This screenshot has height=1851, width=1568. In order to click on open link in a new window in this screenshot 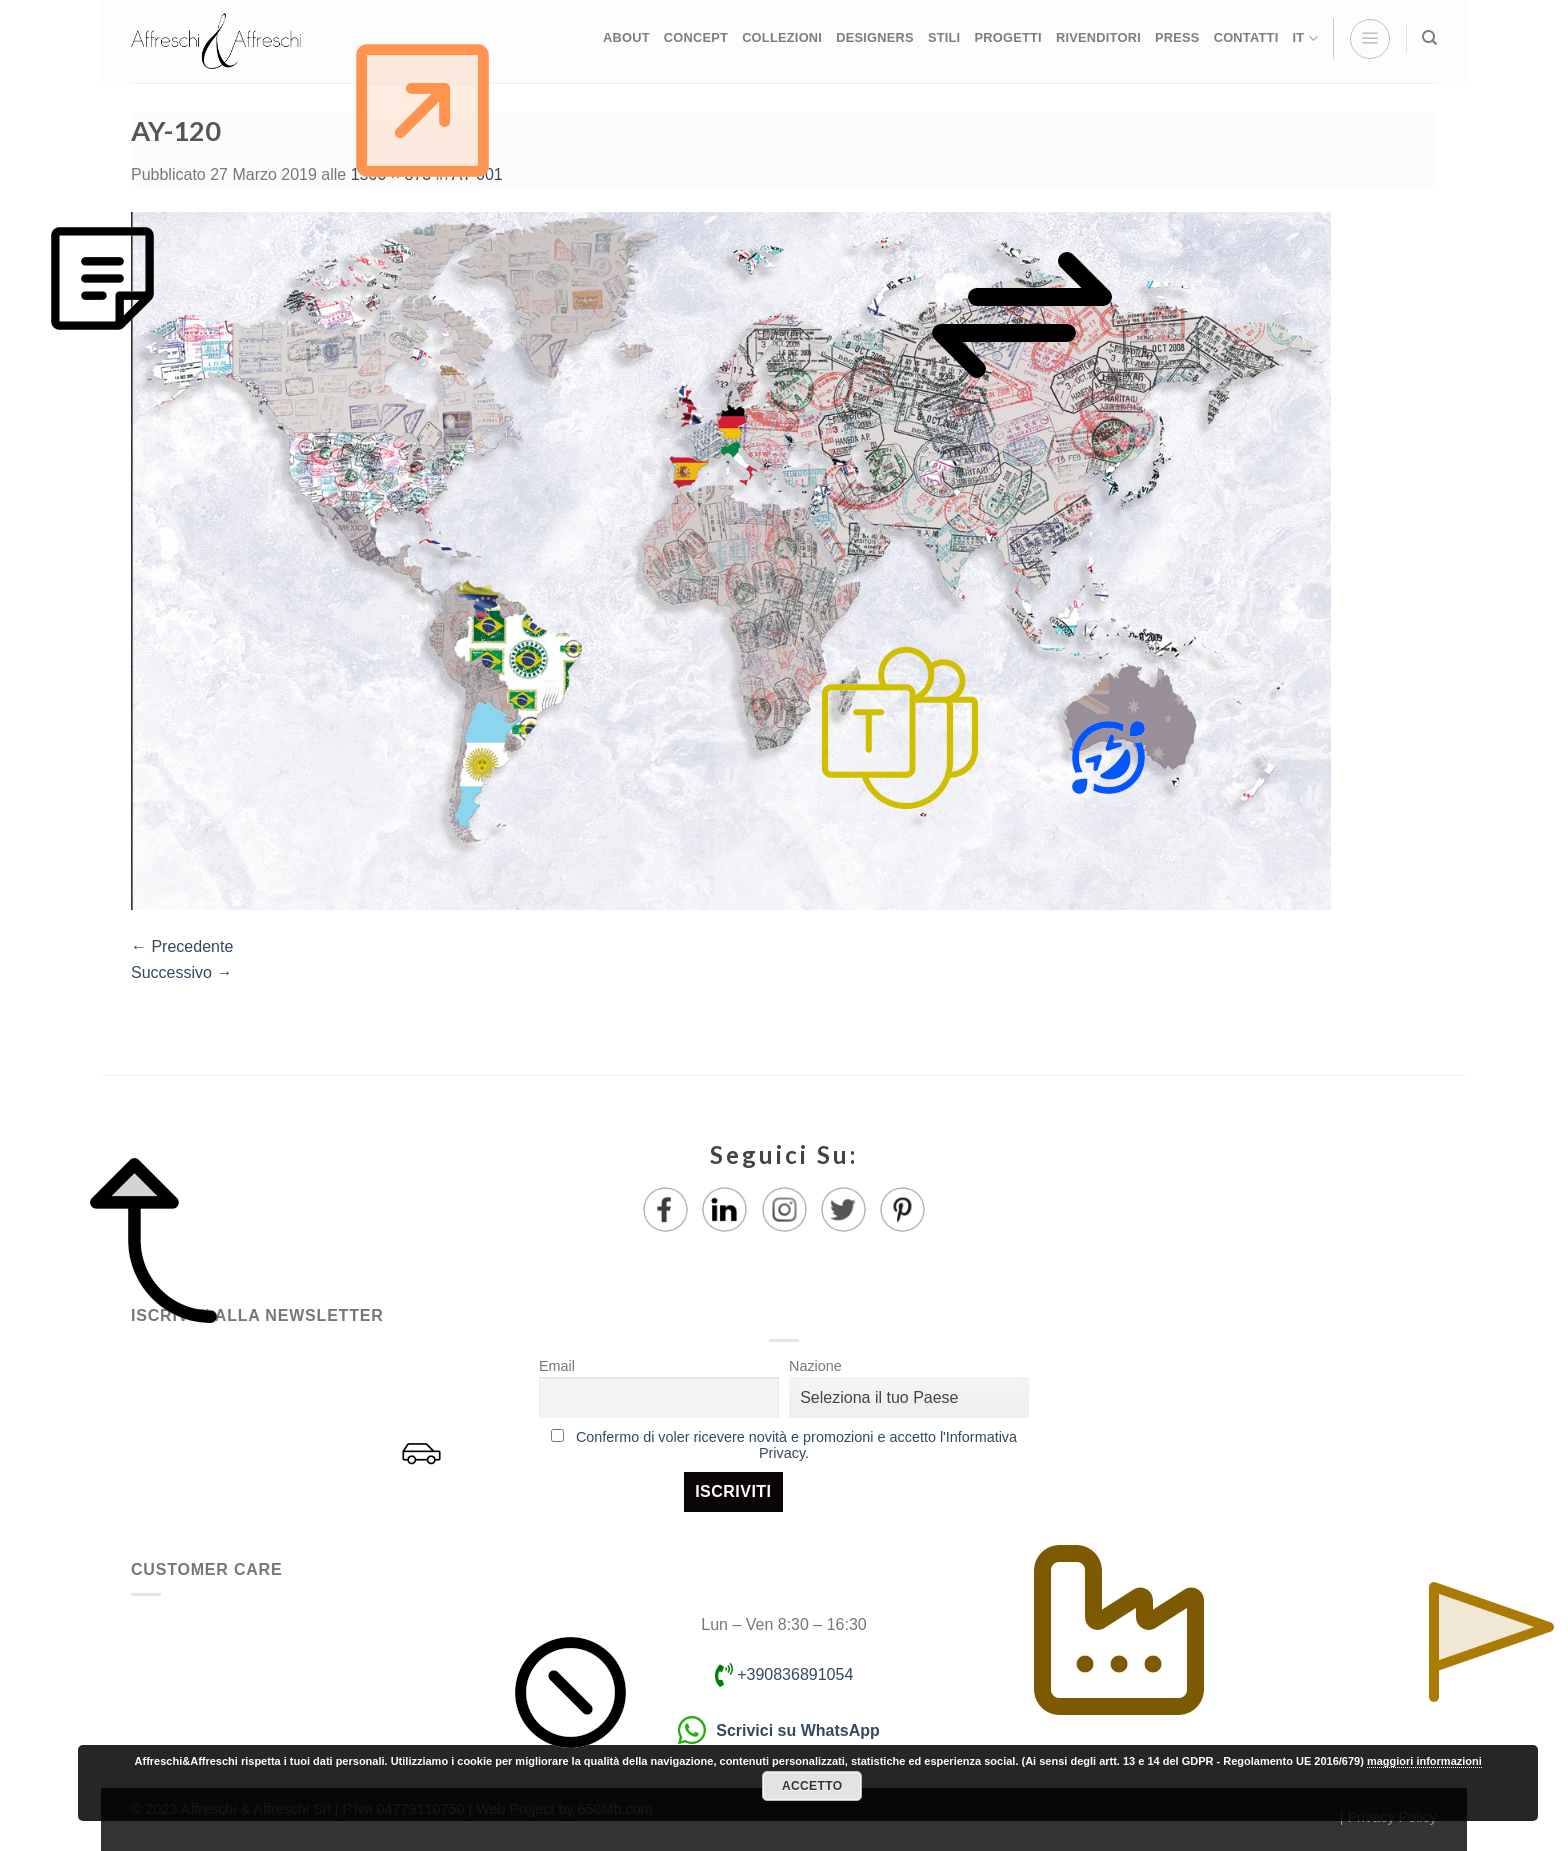, I will do `click(422, 110)`.